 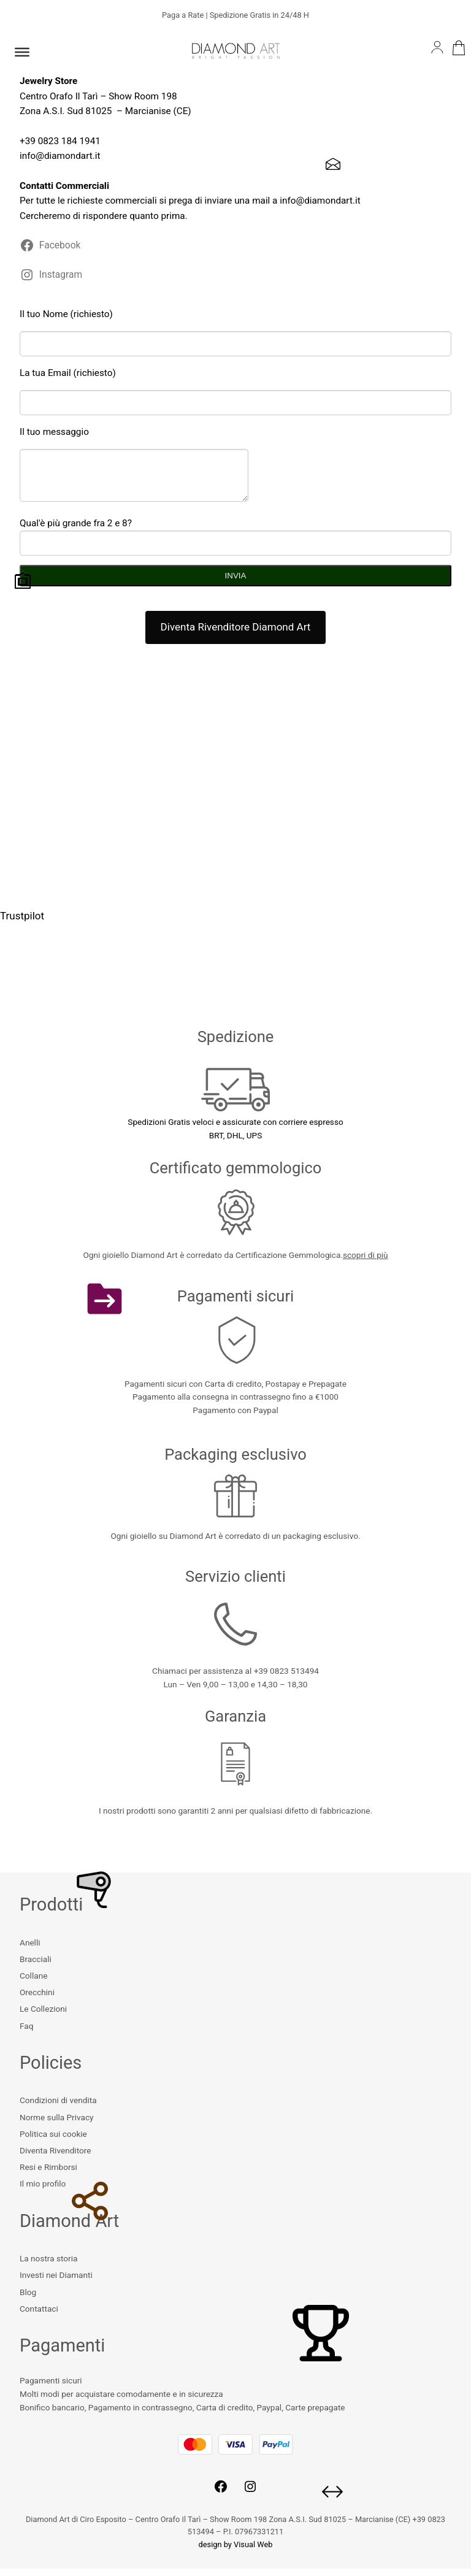 I want to click on view framed photos or artwork, so click(x=23, y=581).